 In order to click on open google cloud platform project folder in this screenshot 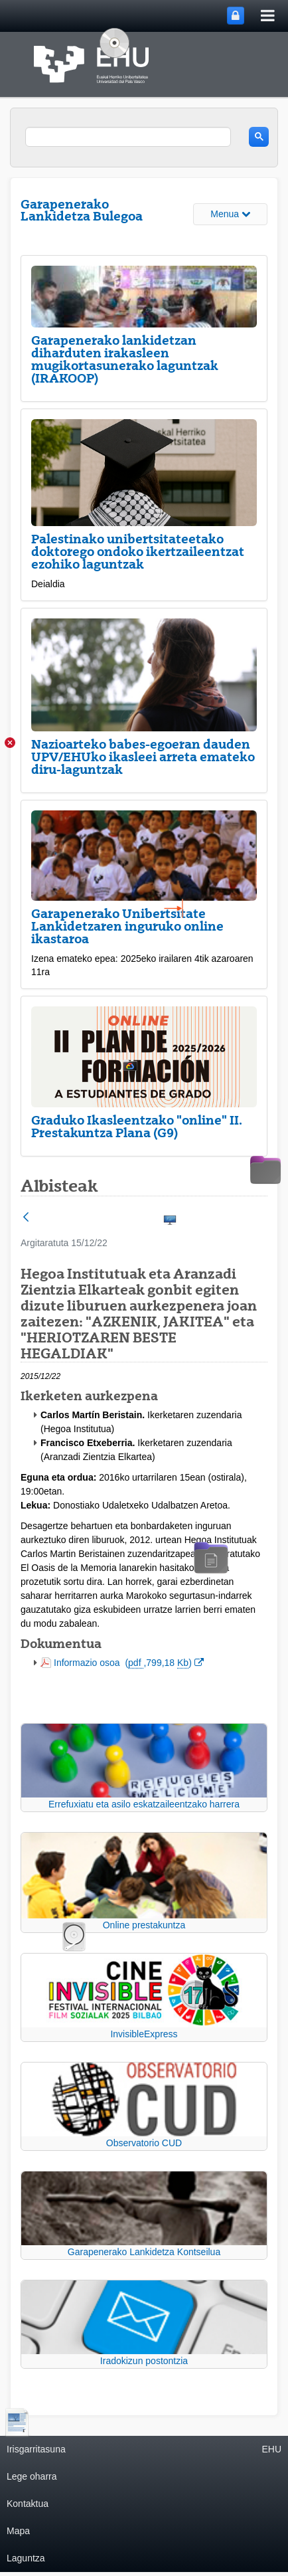, I will do `click(130, 1065)`.